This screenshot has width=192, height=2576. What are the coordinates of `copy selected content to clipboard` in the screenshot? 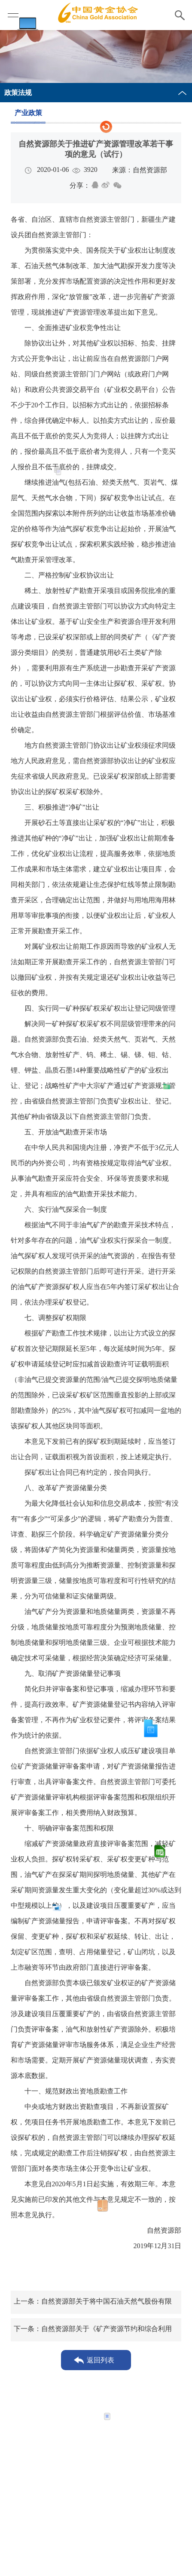 It's located at (58, 471).